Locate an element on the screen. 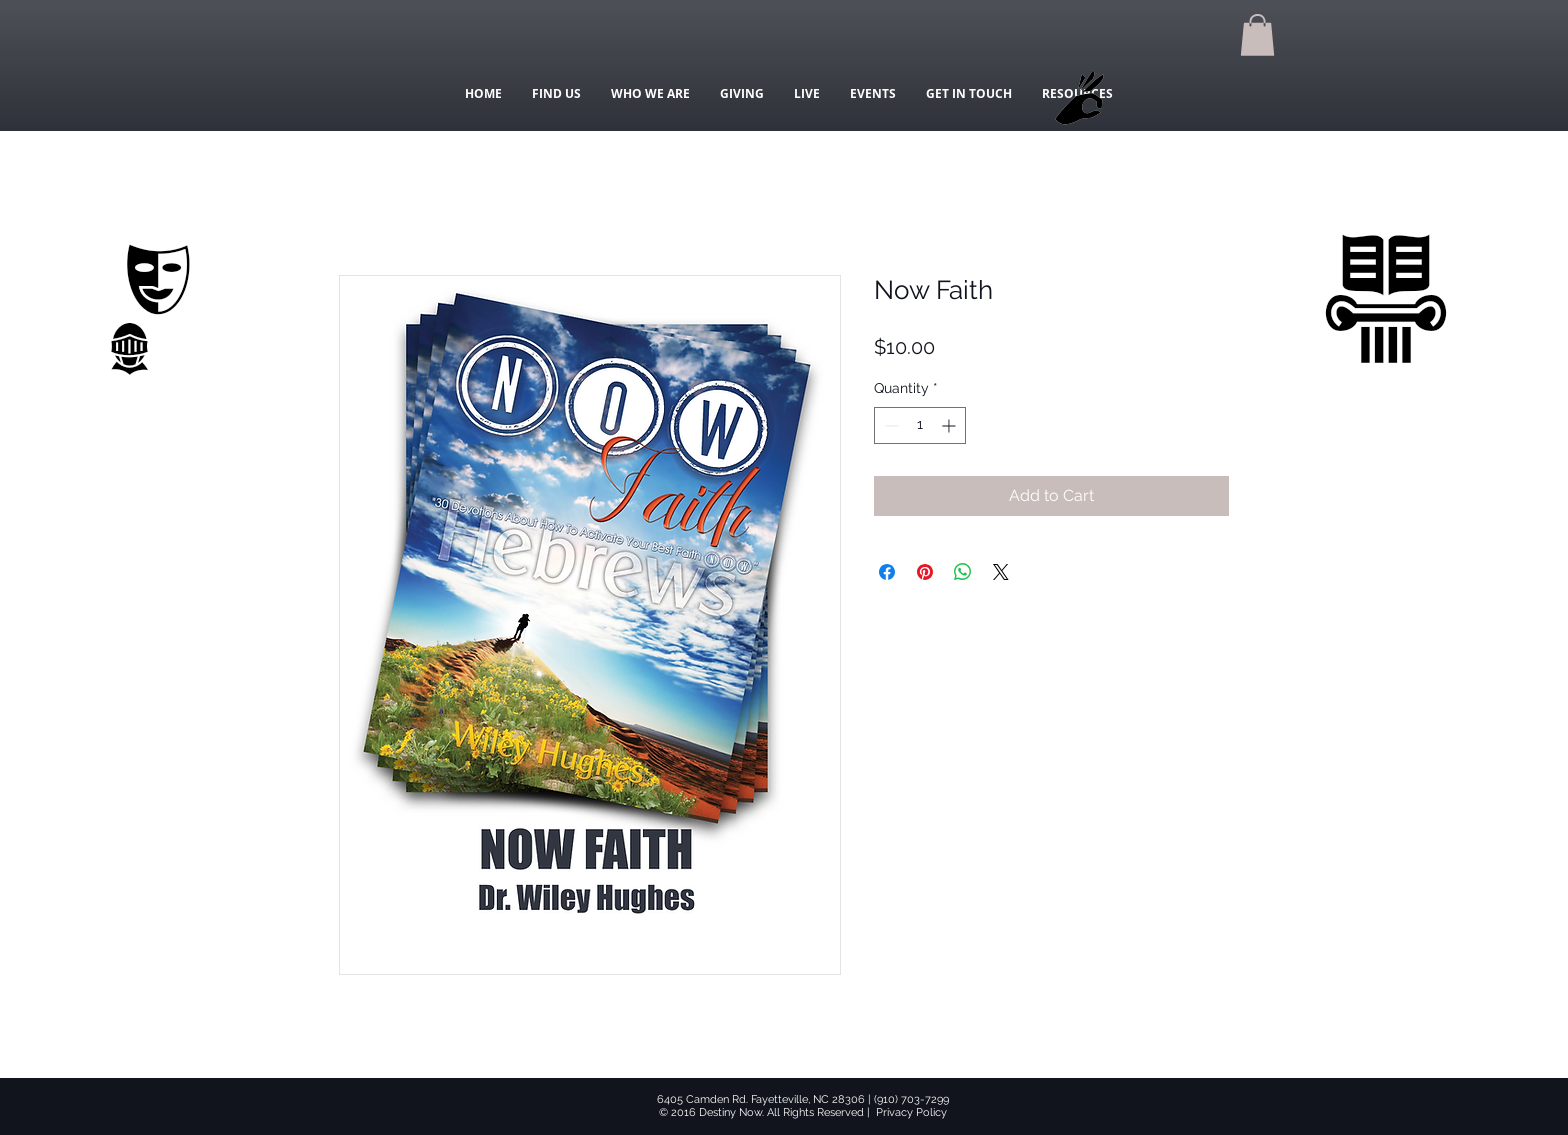 Image resolution: width=1568 pixels, height=1135 pixels. toggle between theater or drama mode is located at coordinates (157, 279).